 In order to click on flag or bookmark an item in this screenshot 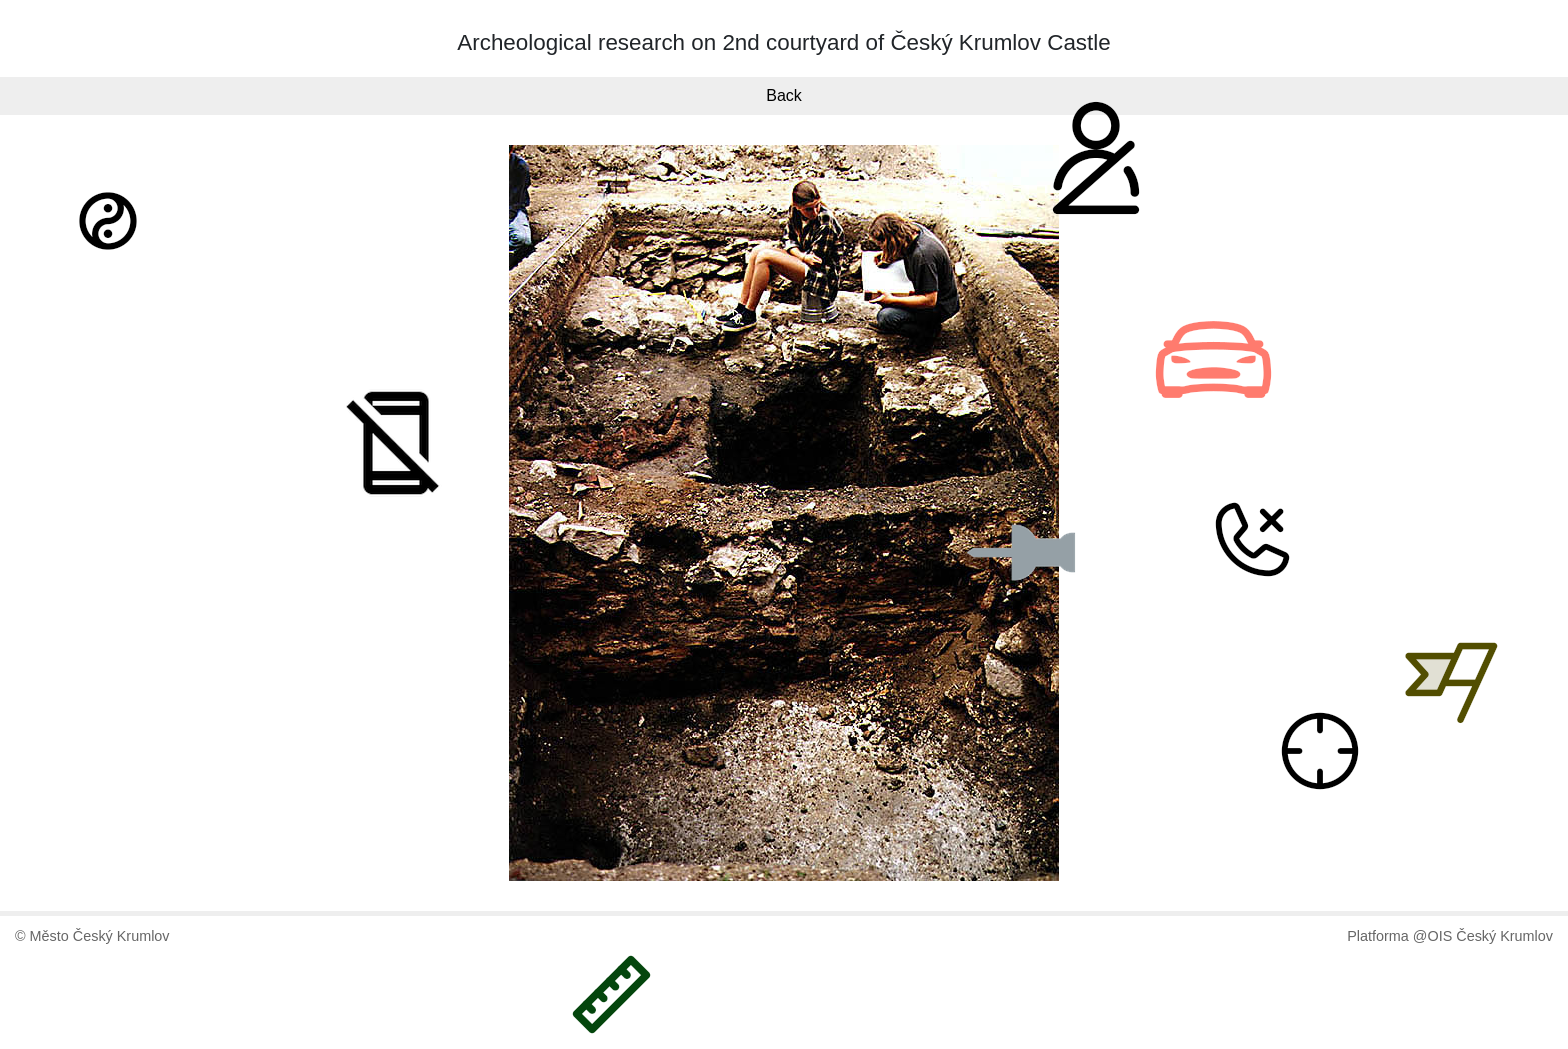, I will do `click(1450, 679)`.